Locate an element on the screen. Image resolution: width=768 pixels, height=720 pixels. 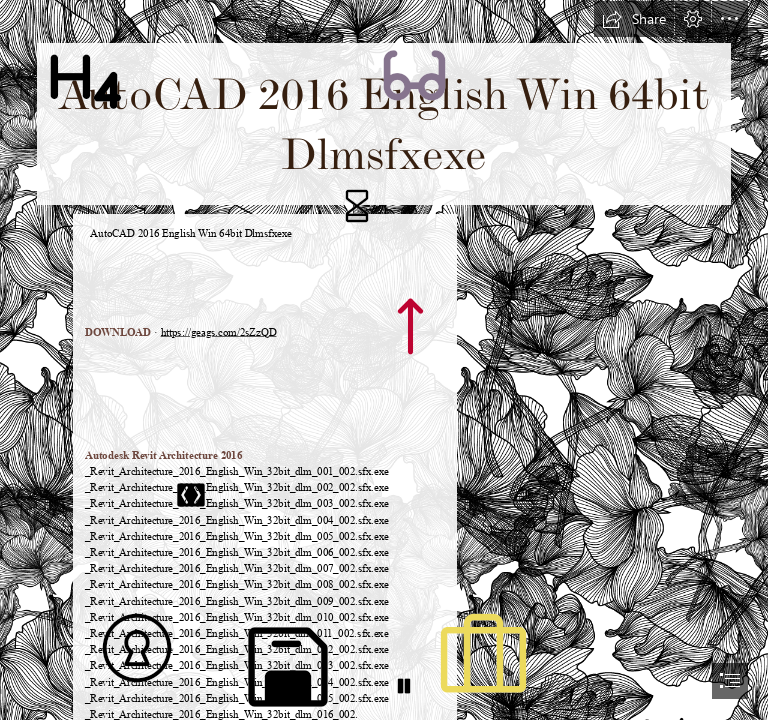
access travel or trip planning features is located at coordinates (483, 656).